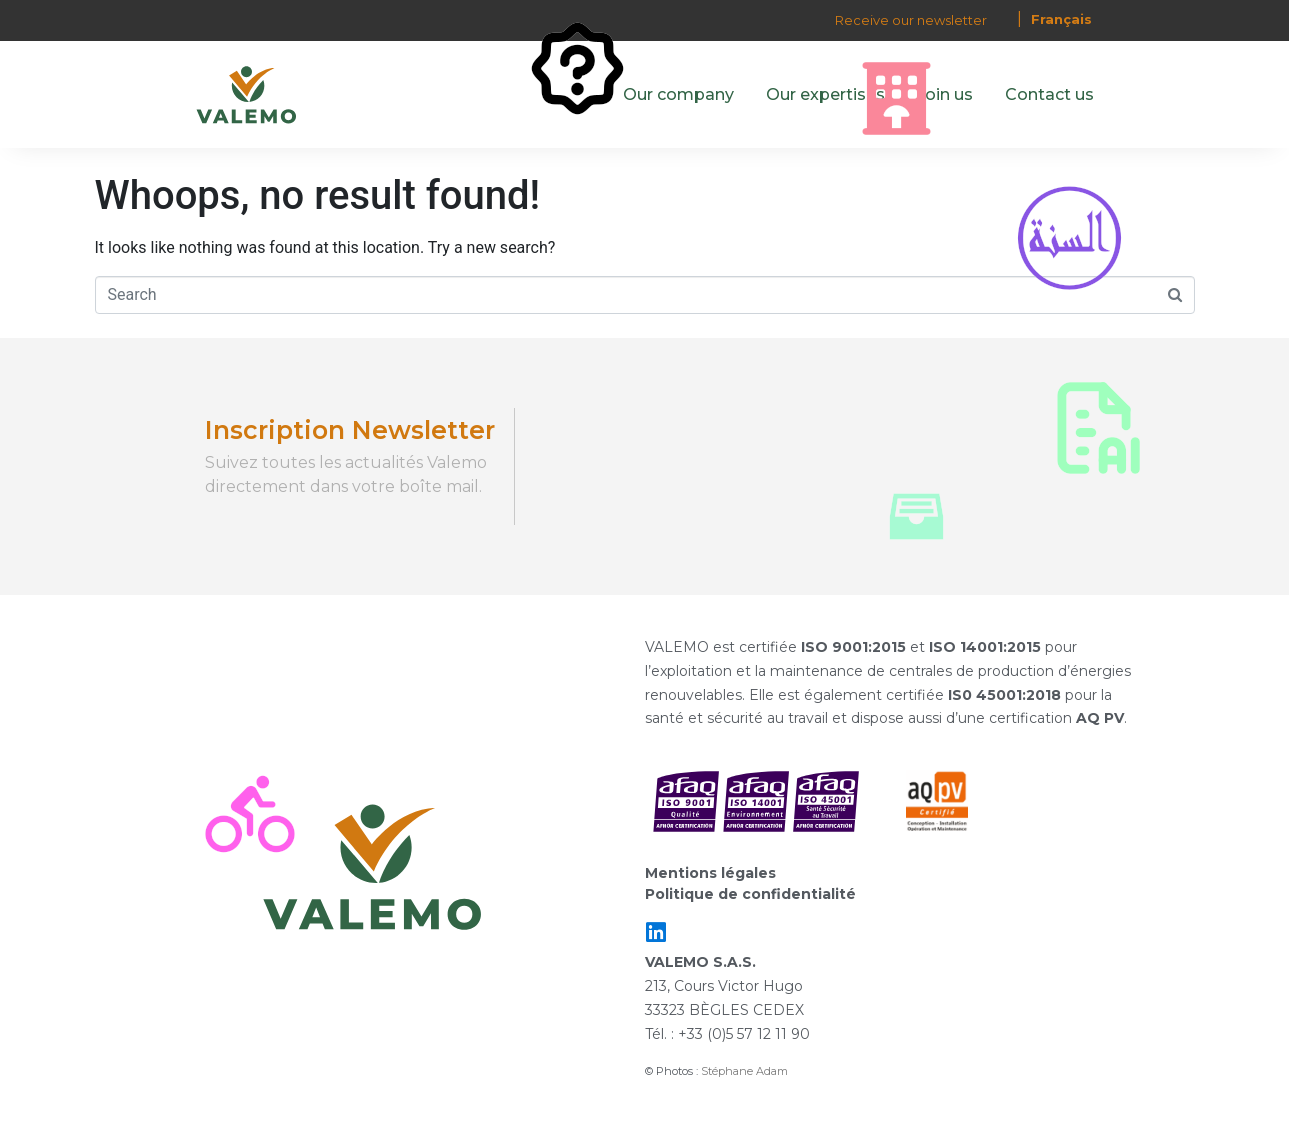  What do you see at coordinates (1094, 428) in the screenshot?
I see `open AI-generated document` at bounding box center [1094, 428].